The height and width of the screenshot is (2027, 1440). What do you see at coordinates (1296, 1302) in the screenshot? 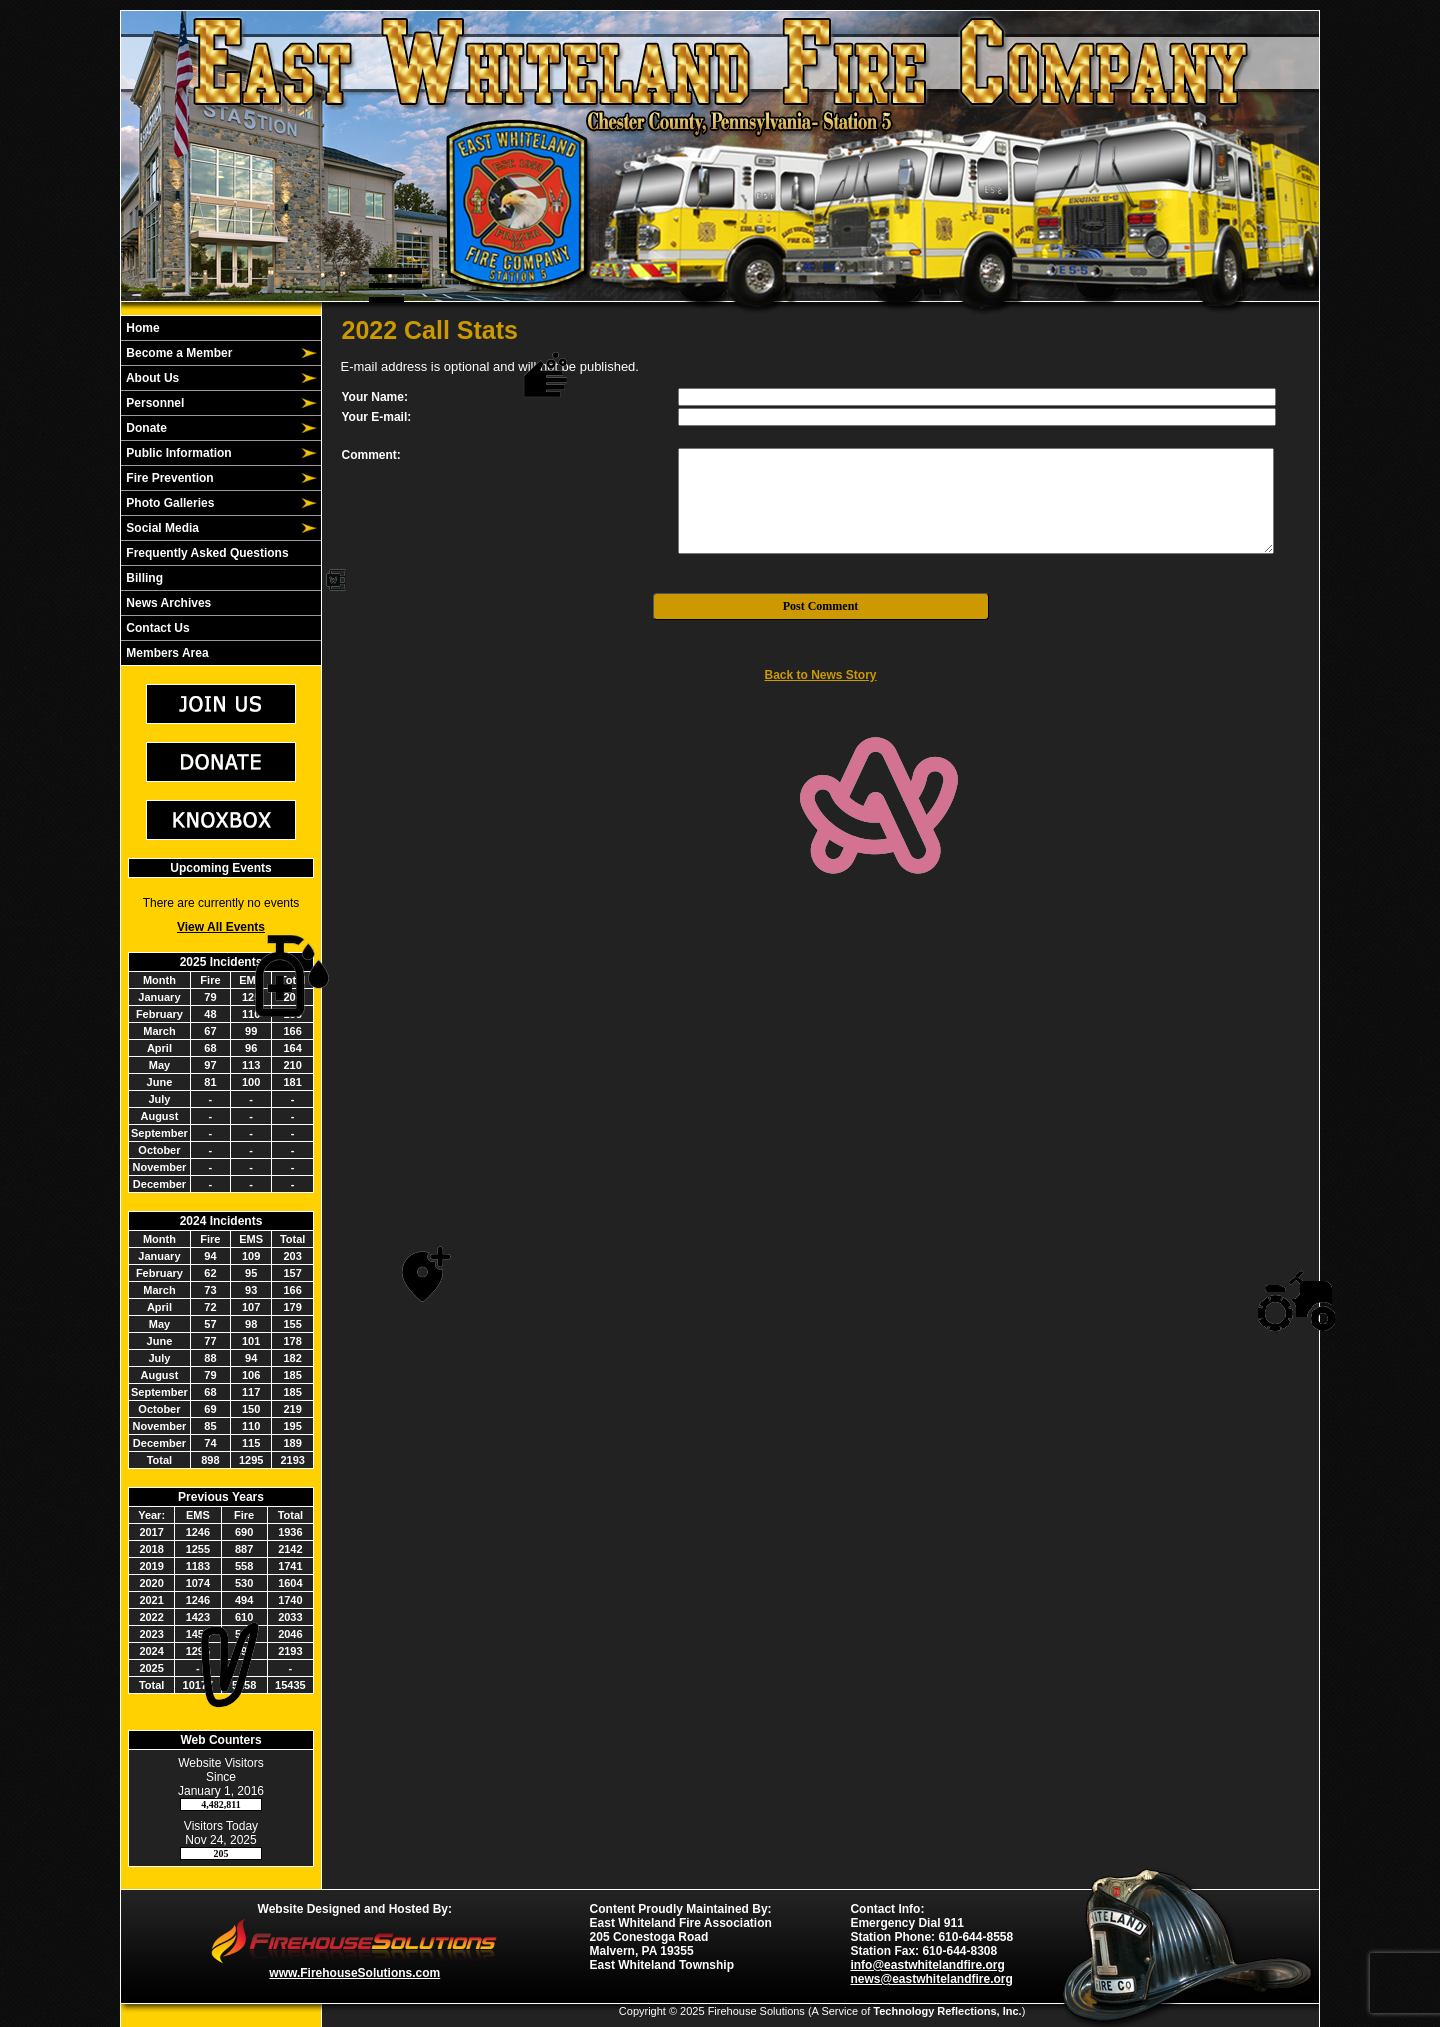
I see `access agricultural or farming features` at bounding box center [1296, 1302].